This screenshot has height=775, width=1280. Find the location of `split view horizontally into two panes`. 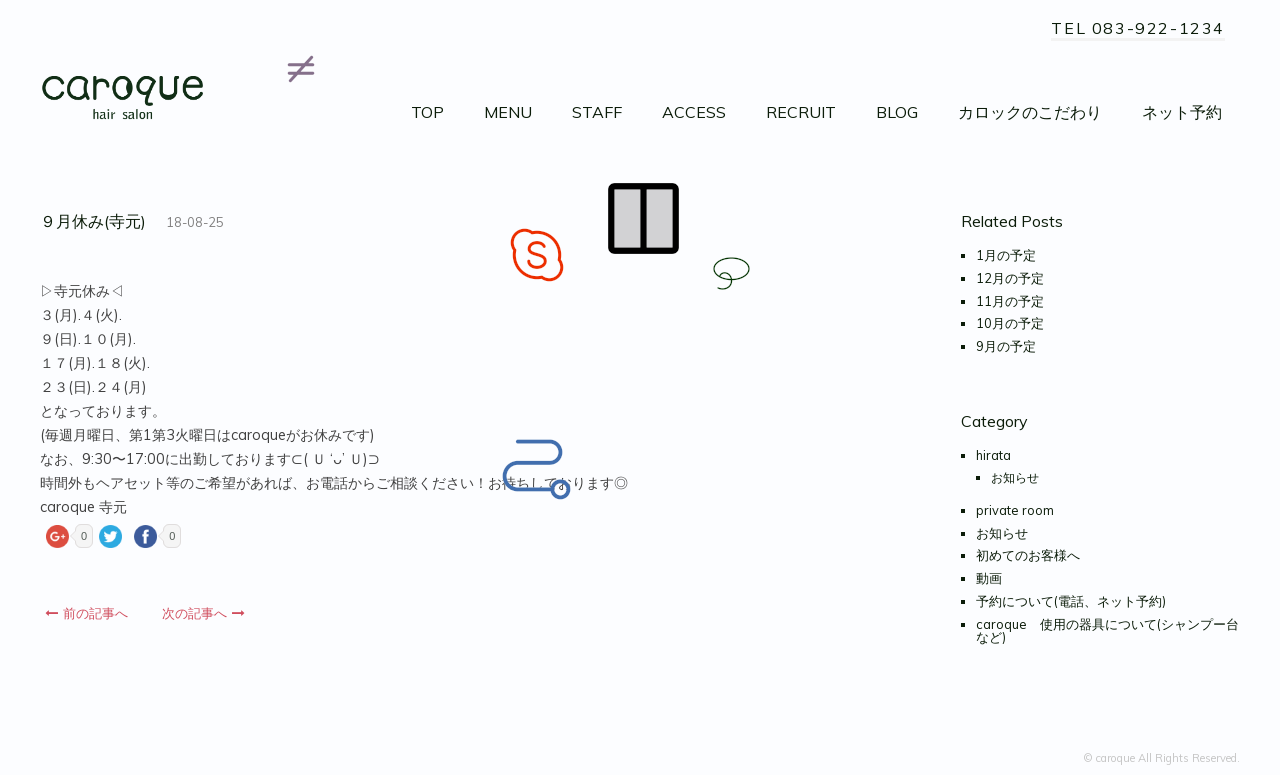

split view horizontally into two panes is located at coordinates (643, 218).